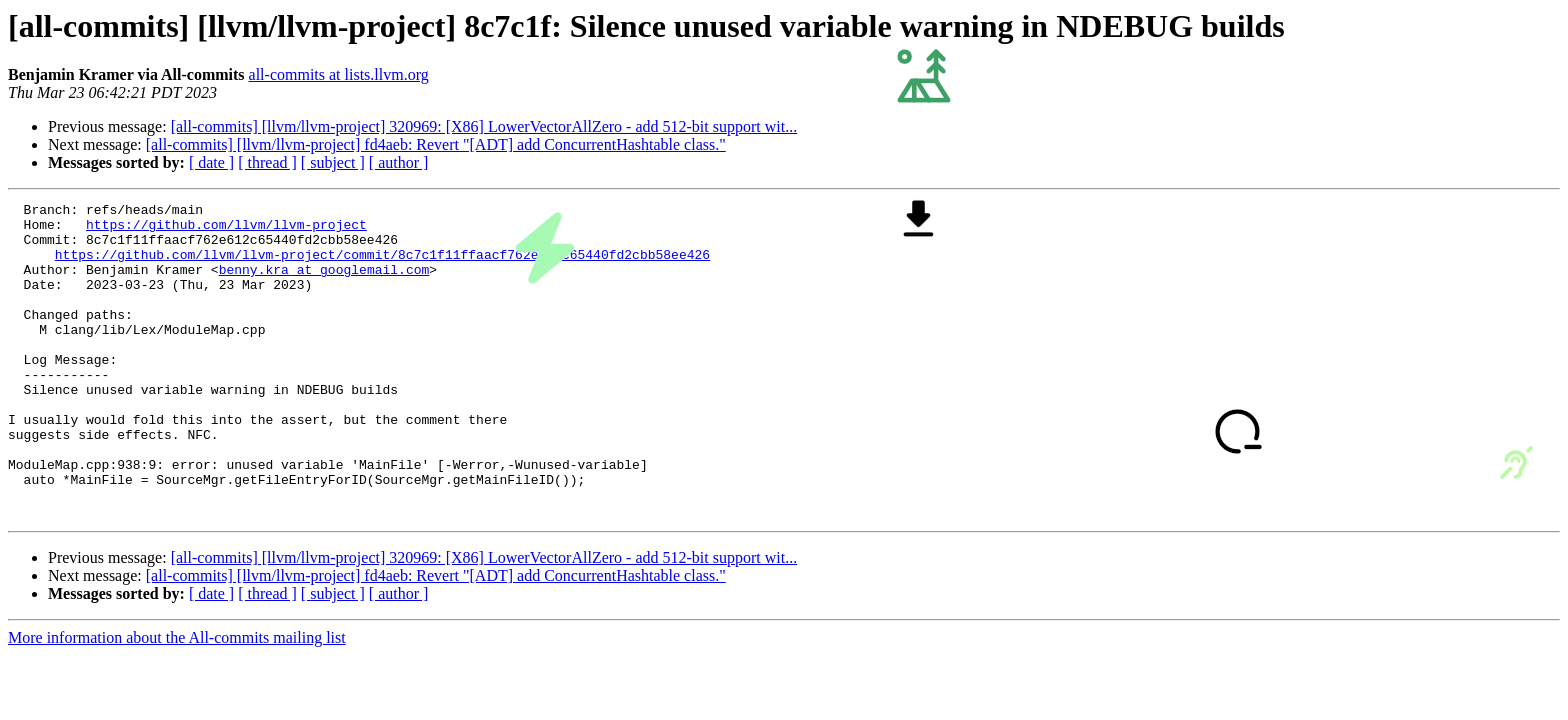  I want to click on remove item from a list or collection, so click(1237, 431).